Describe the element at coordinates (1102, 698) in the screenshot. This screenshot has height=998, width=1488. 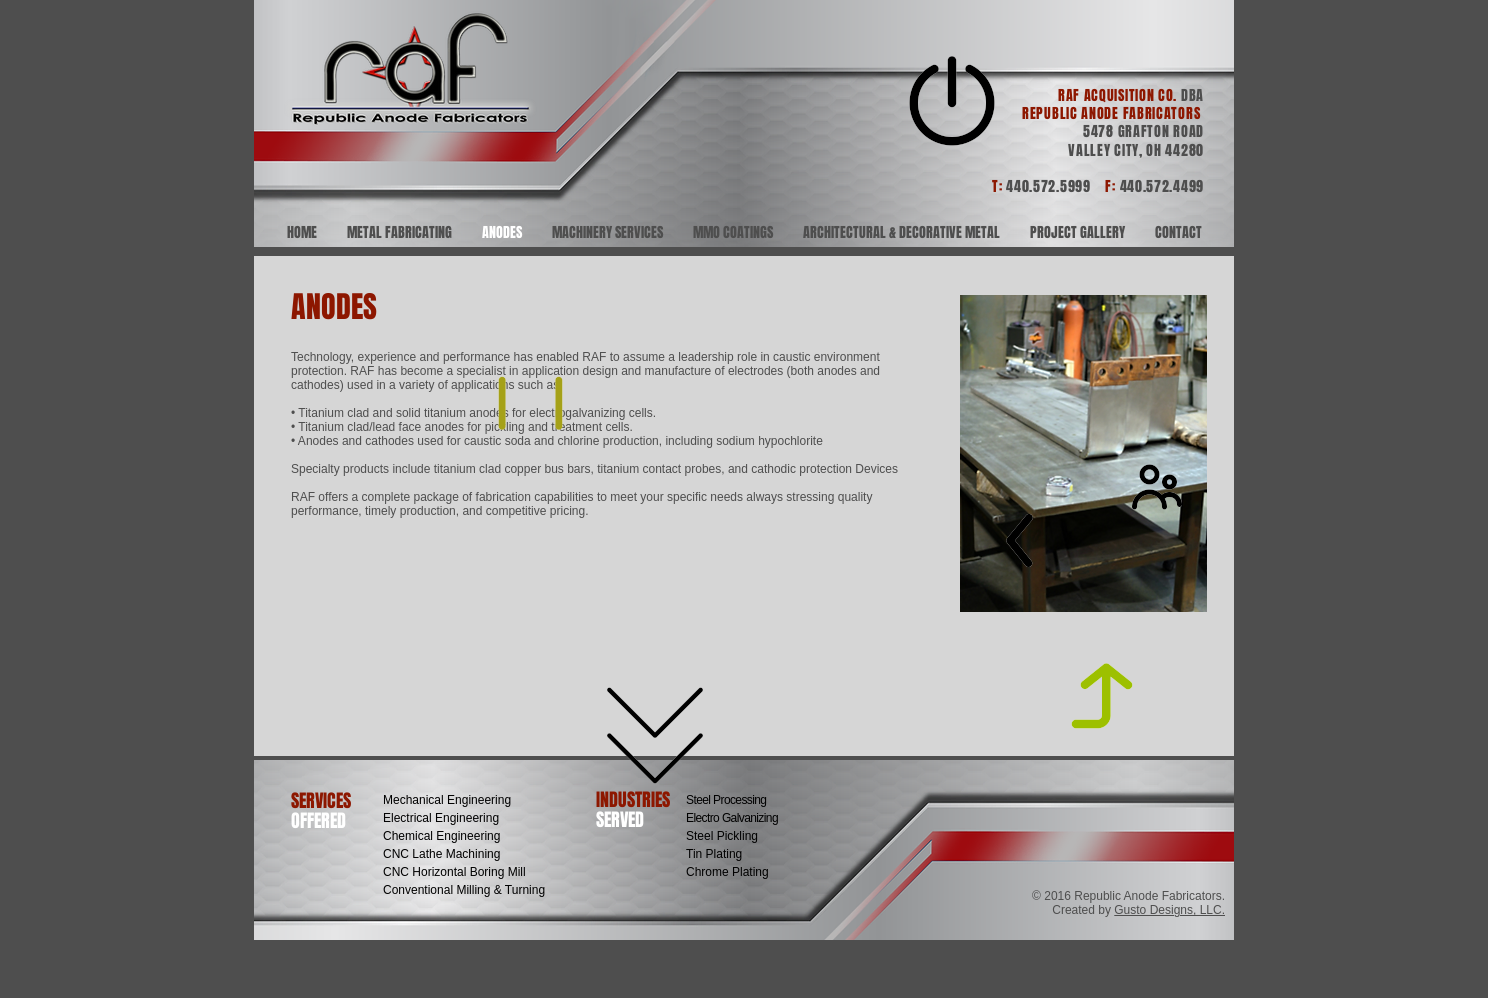
I see `navigate forward and up in a hierarchy` at that location.